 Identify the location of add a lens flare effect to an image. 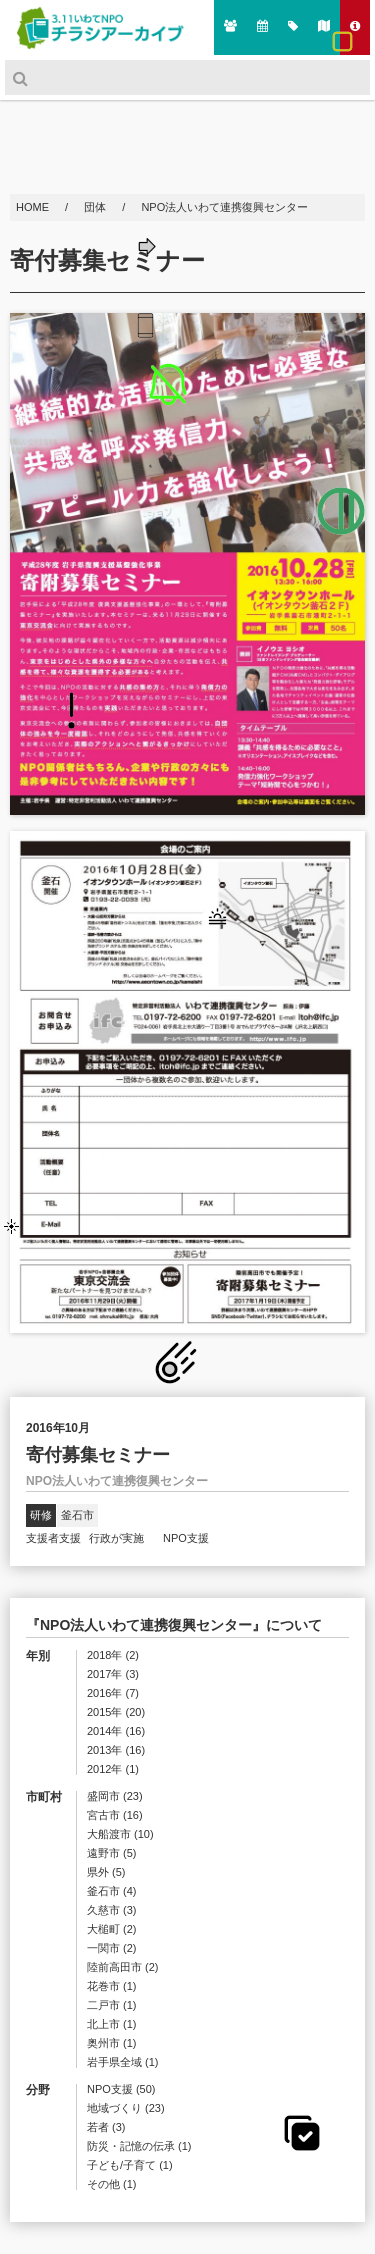
(11, 1226).